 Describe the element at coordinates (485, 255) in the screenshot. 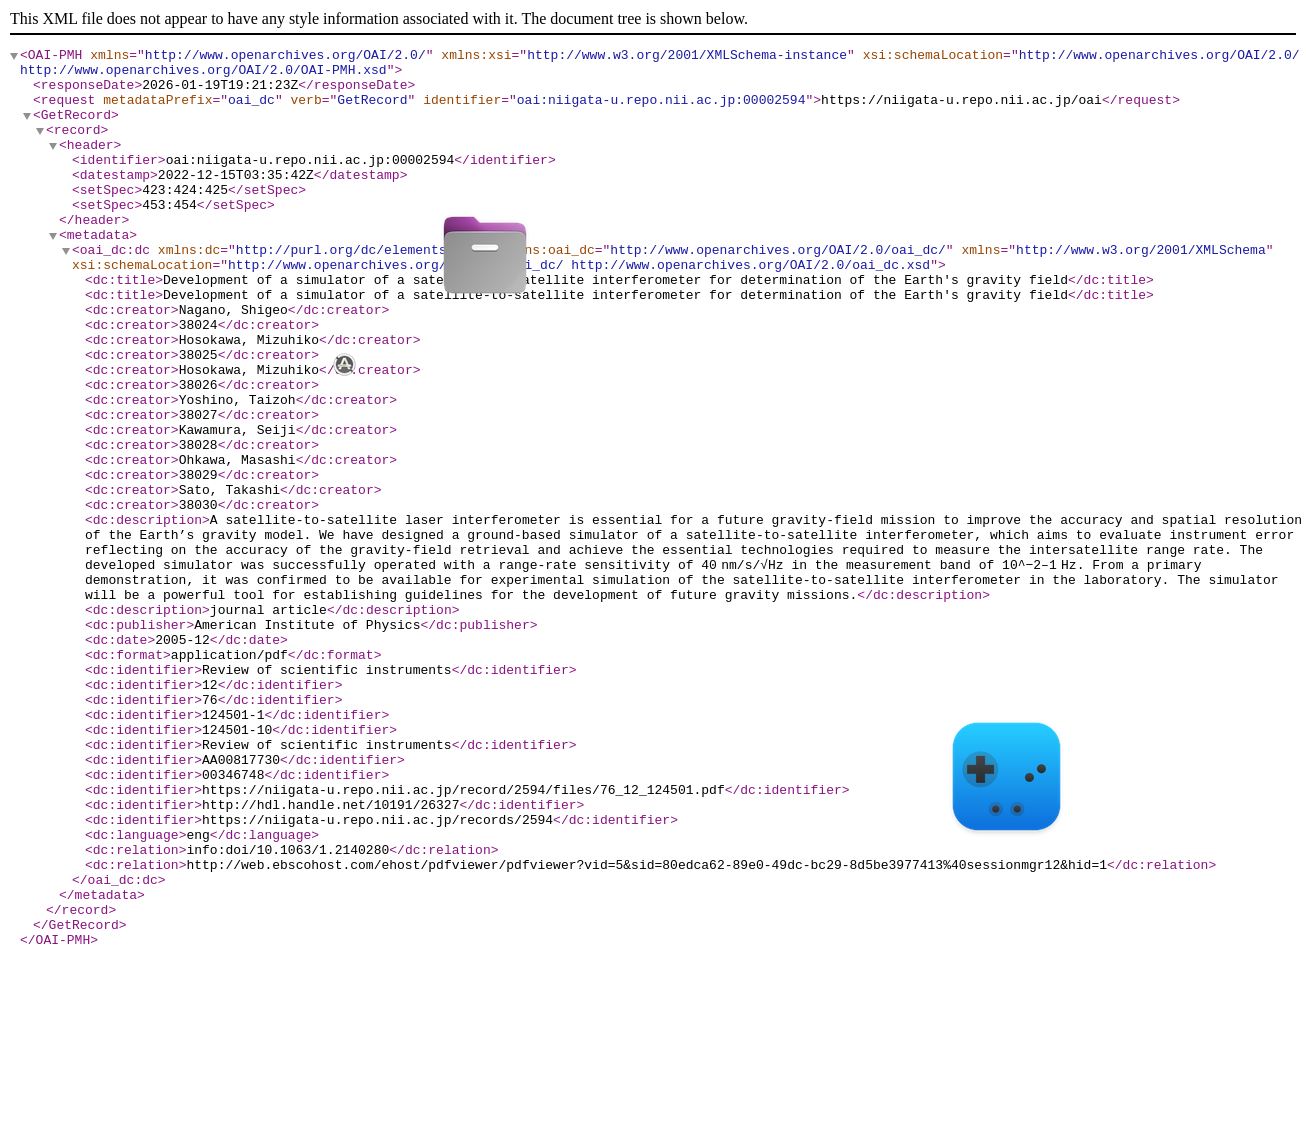

I see `open the file manager application` at that location.